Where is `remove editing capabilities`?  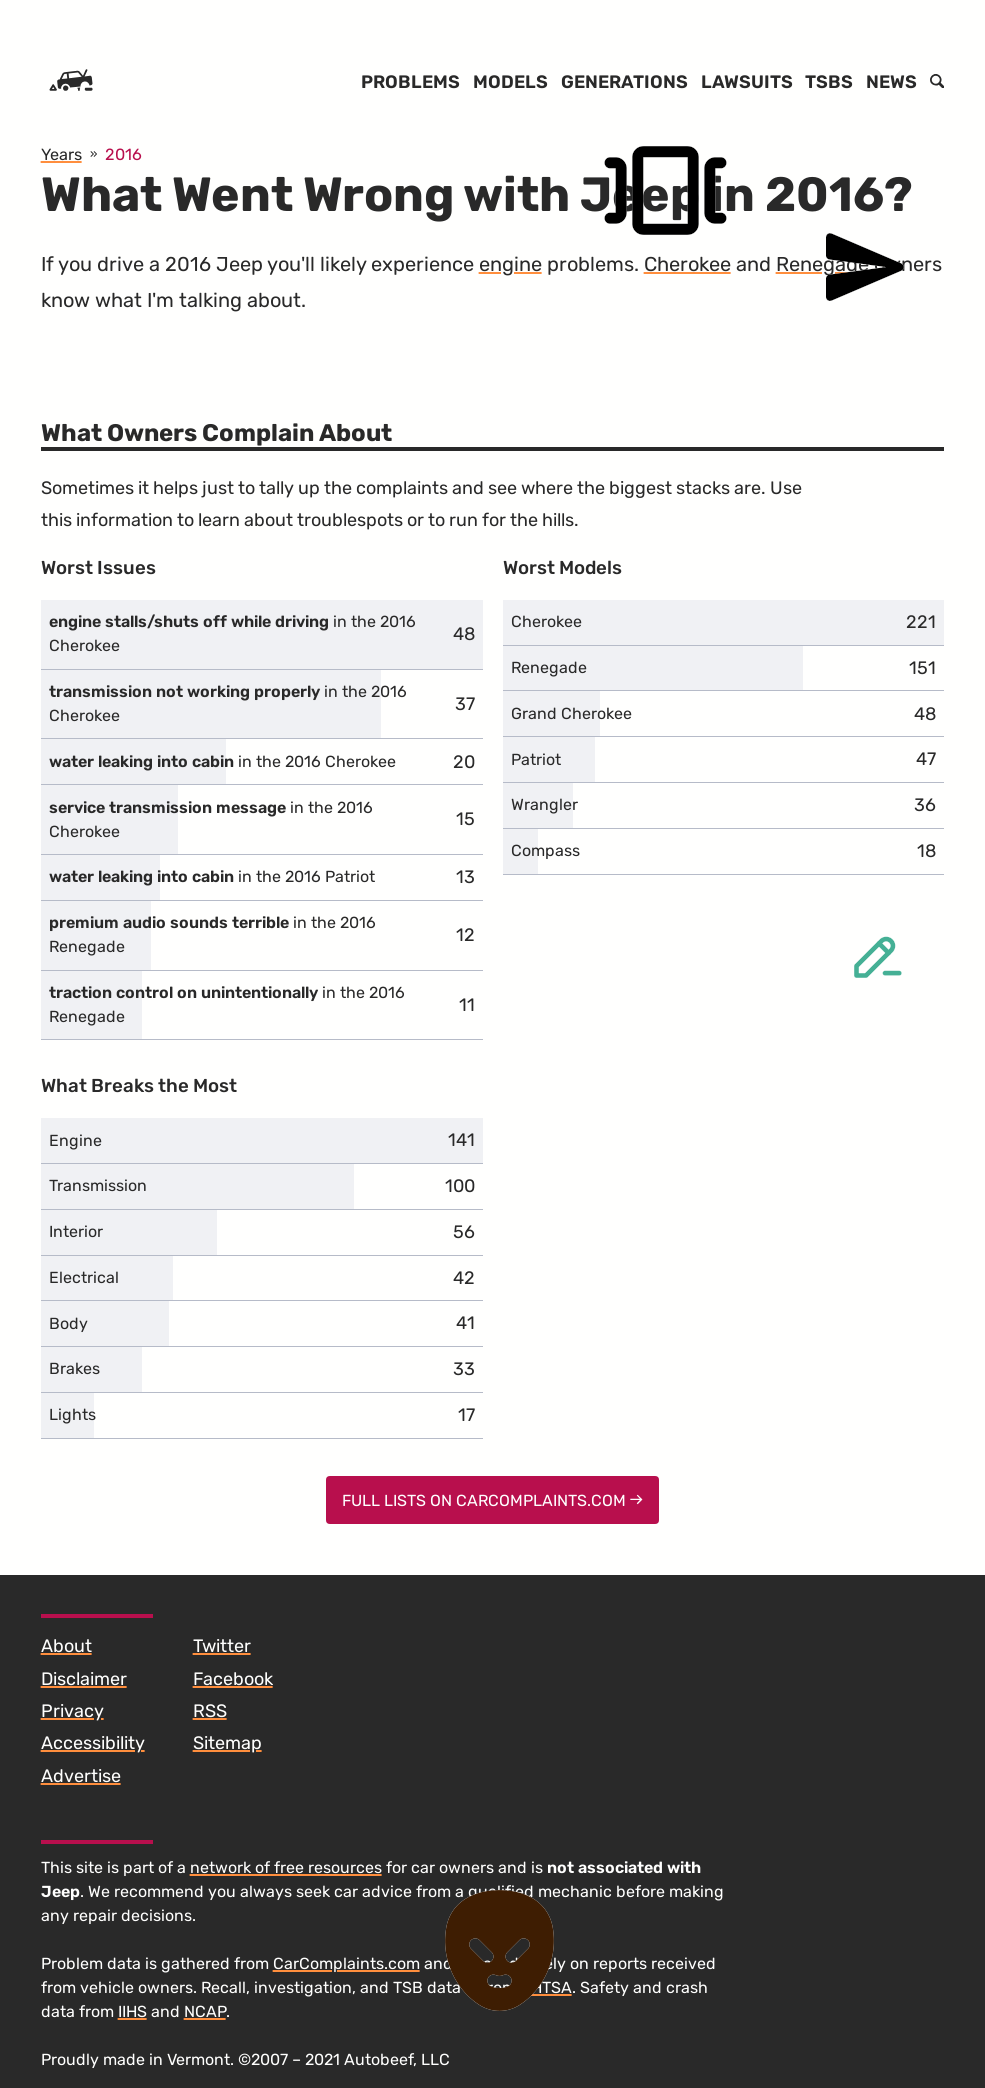 remove editing capabilities is located at coordinates (875, 956).